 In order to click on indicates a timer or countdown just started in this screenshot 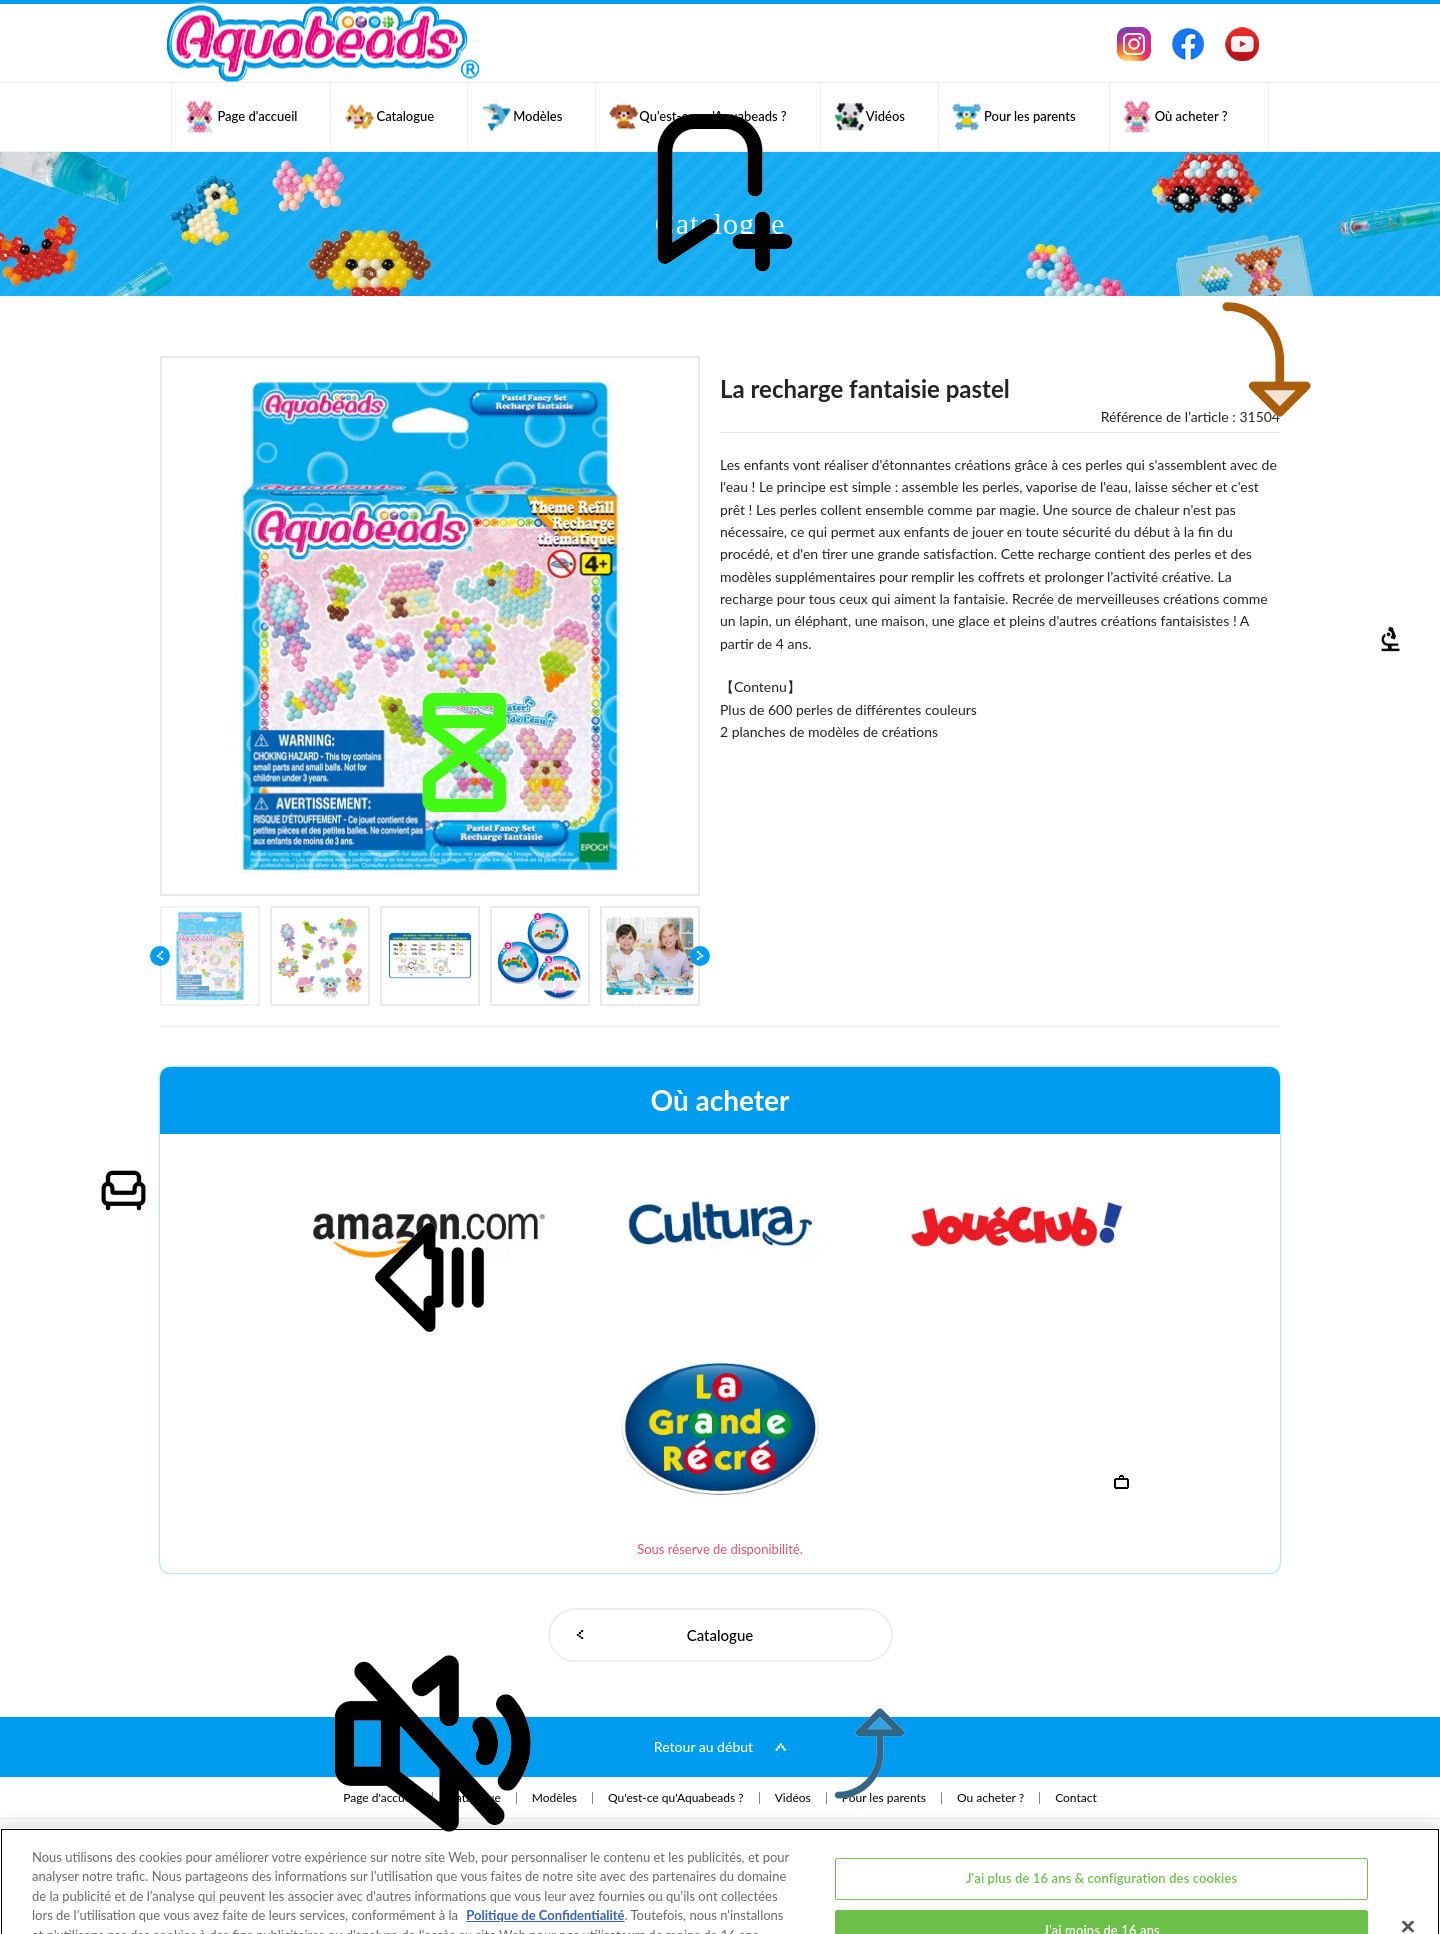, I will do `click(464, 752)`.